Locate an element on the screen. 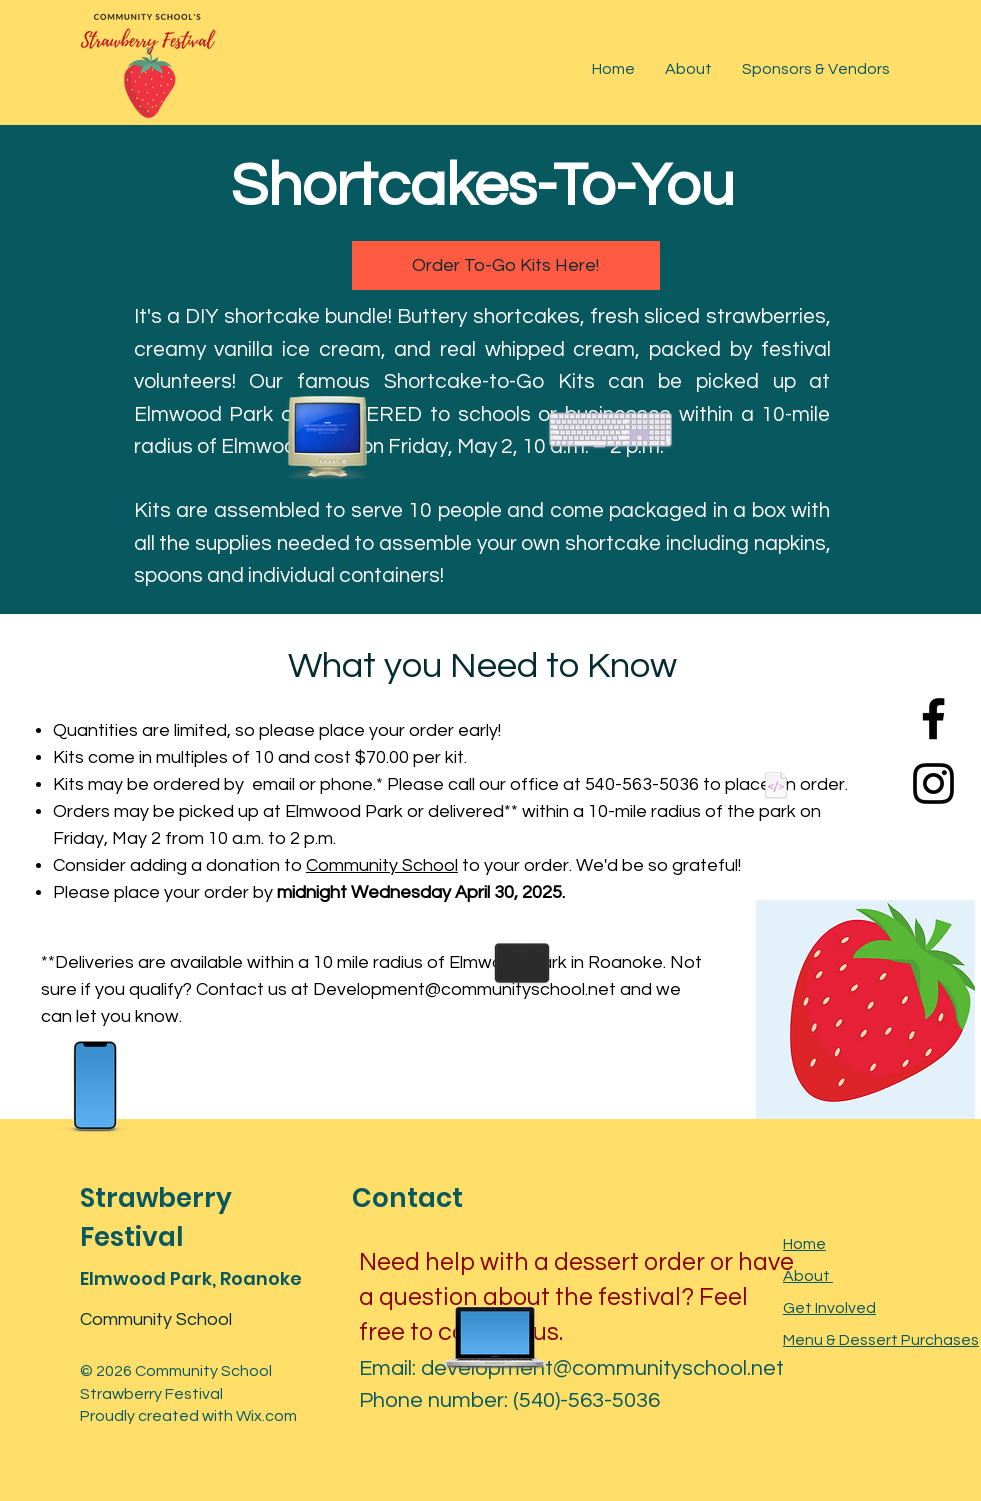  magic trackpad connected via bluetooth is located at coordinates (522, 963).